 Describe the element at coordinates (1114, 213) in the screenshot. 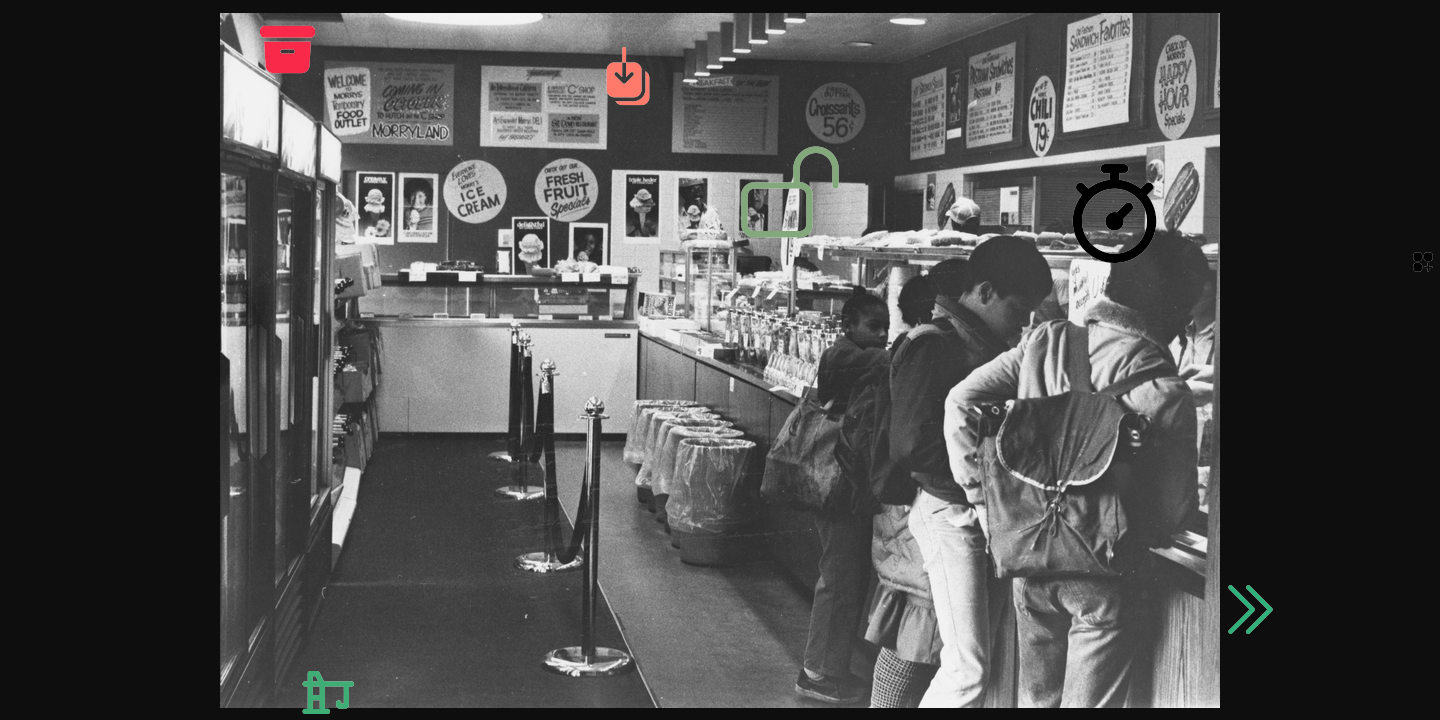

I see `start or stop a timer` at that location.